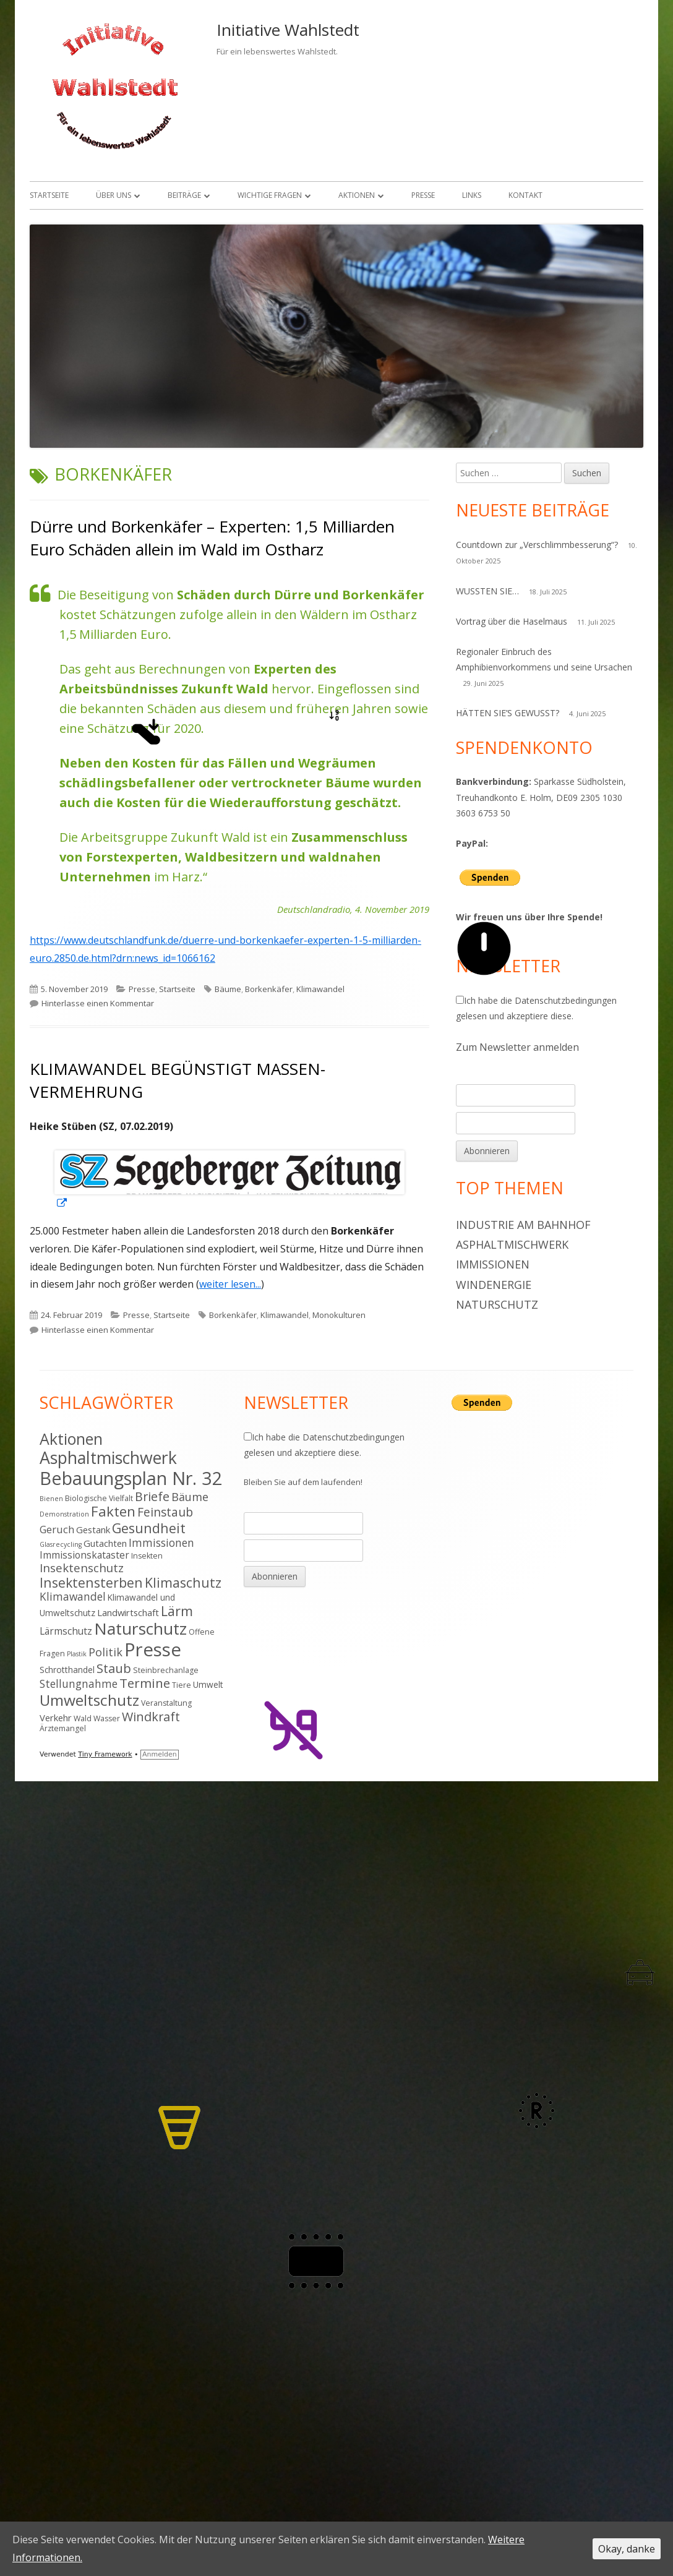  I want to click on request a taxi or cab ride, so click(640, 1974).